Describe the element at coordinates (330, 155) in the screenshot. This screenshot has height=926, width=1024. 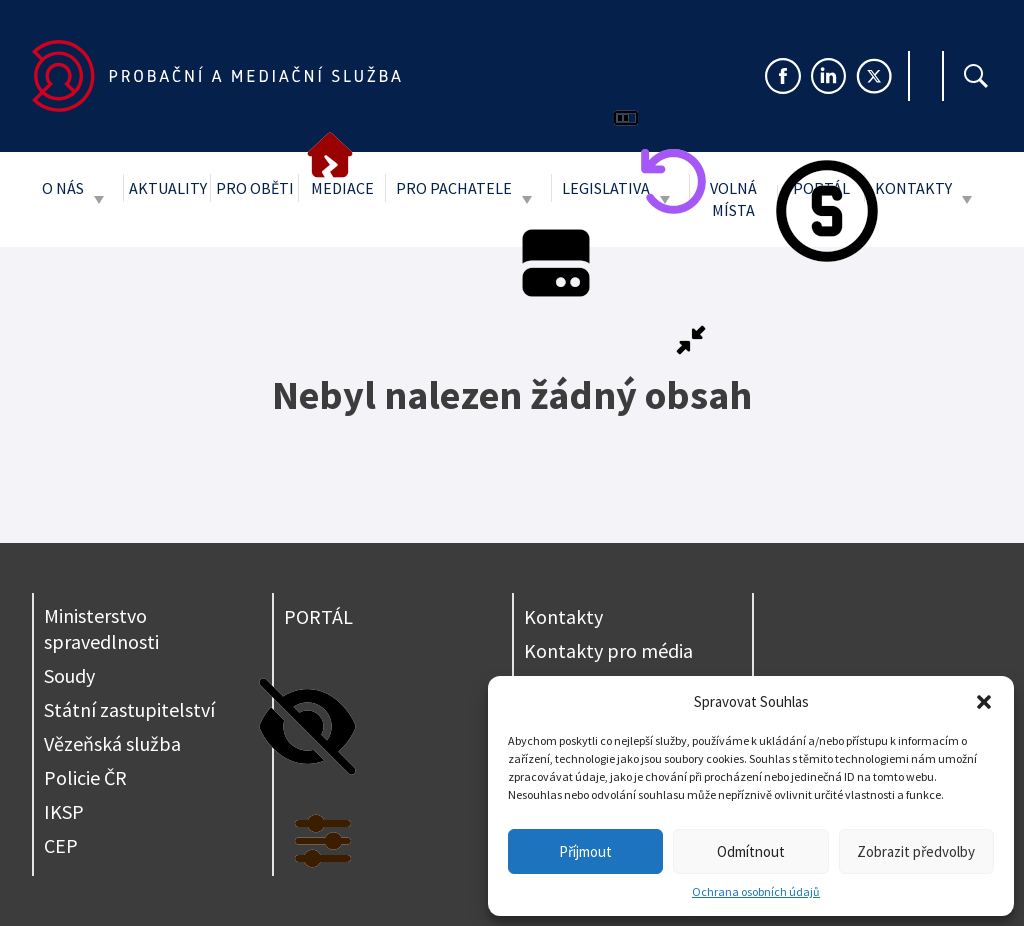
I see `report property damage` at that location.